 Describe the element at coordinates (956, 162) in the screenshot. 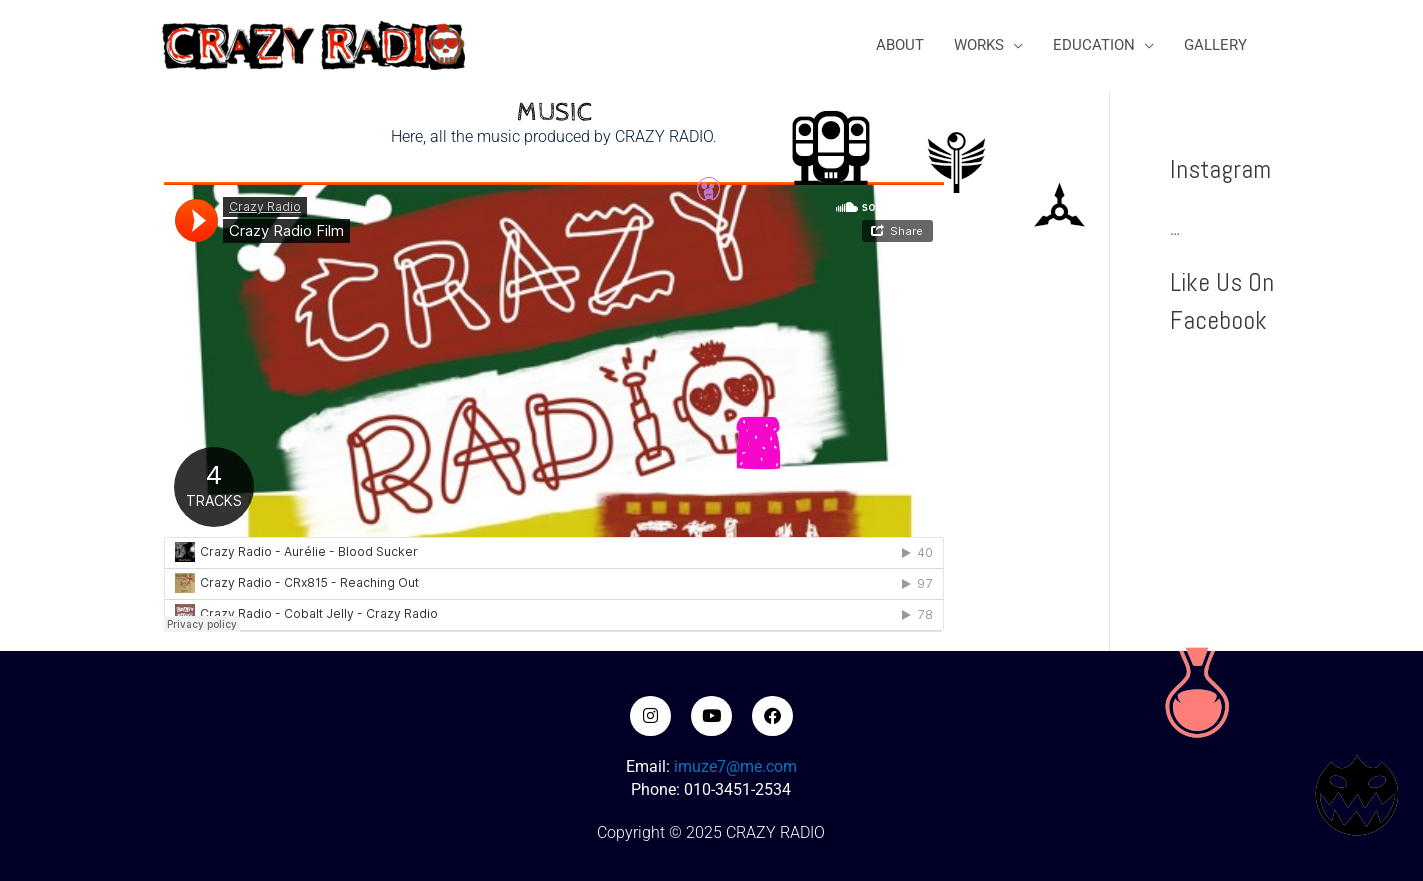

I see `select a royal or mythical staff weapon` at that location.